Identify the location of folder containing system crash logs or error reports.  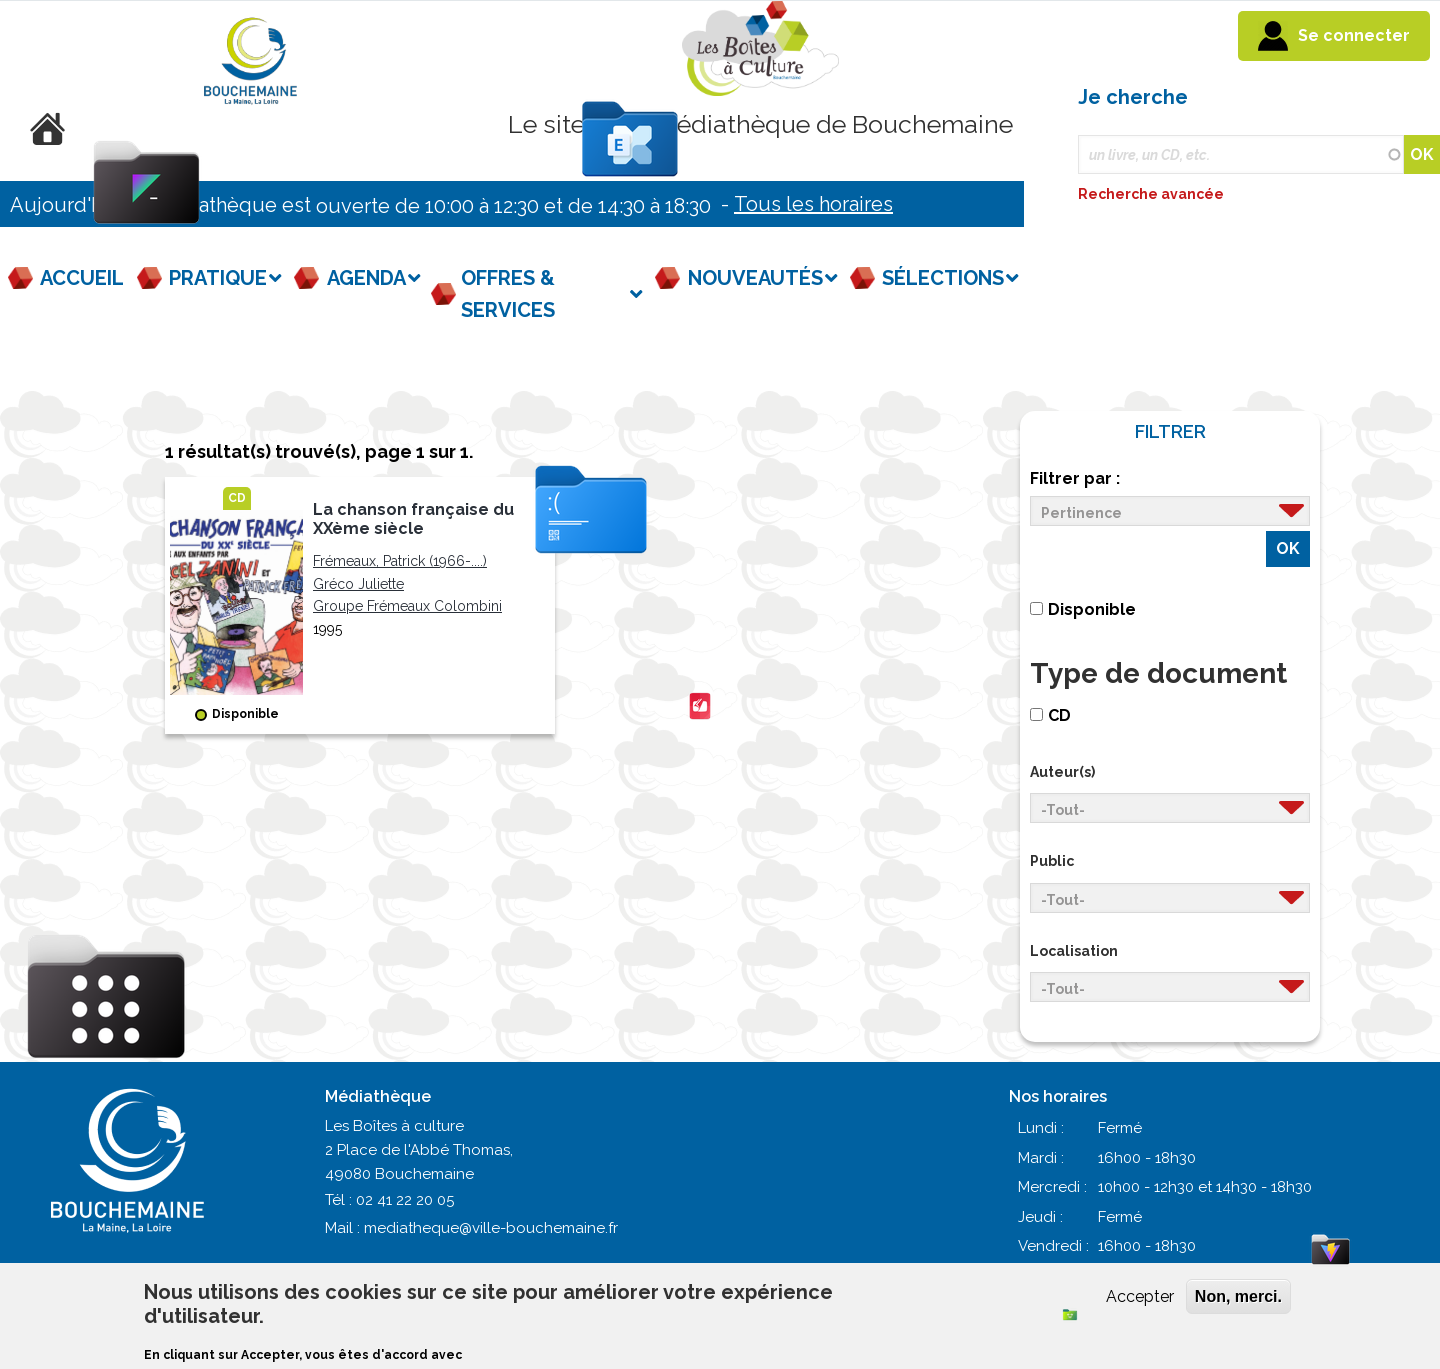
(590, 512).